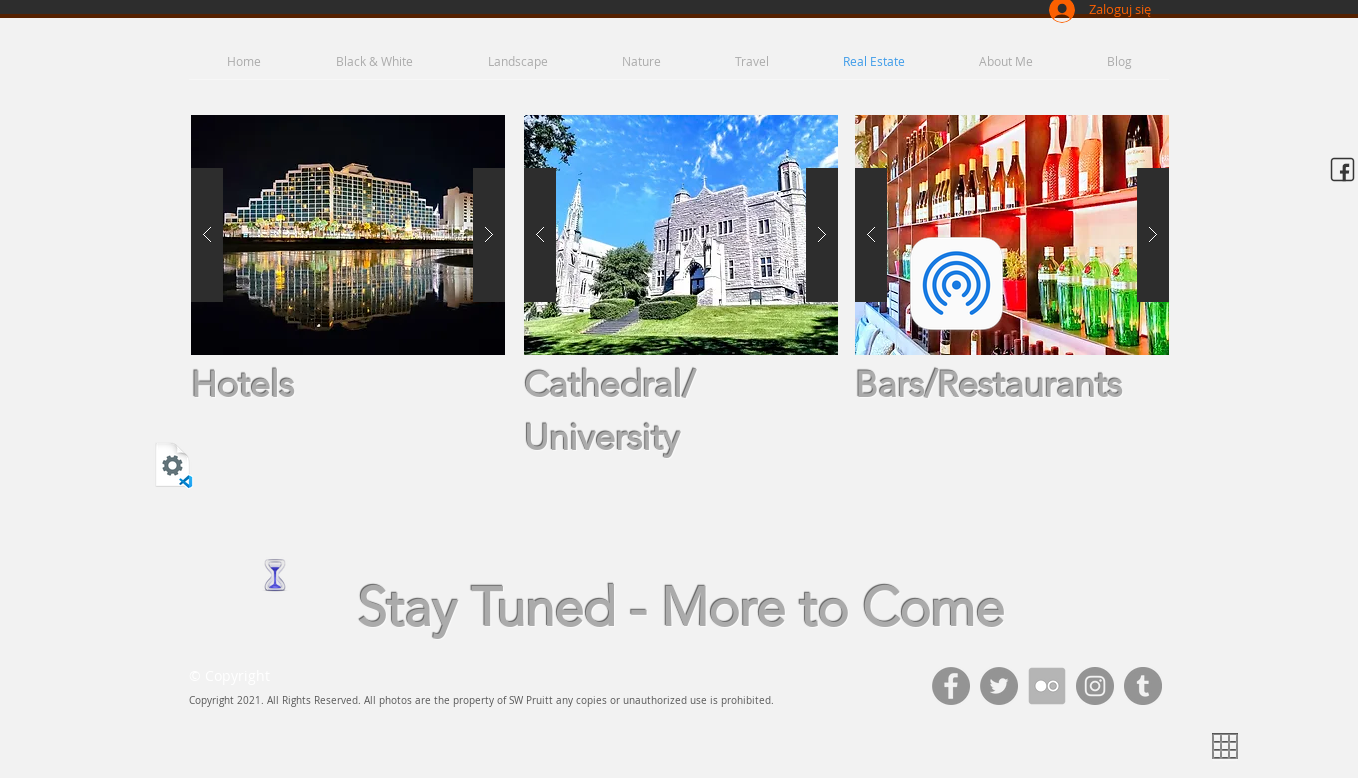 The height and width of the screenshot is (778, 1358). What do you see at coordinates (956, 283) in the screenshot?
I see `share files wirelessly with nearby Apple devices` at bounding box center [956, 283].